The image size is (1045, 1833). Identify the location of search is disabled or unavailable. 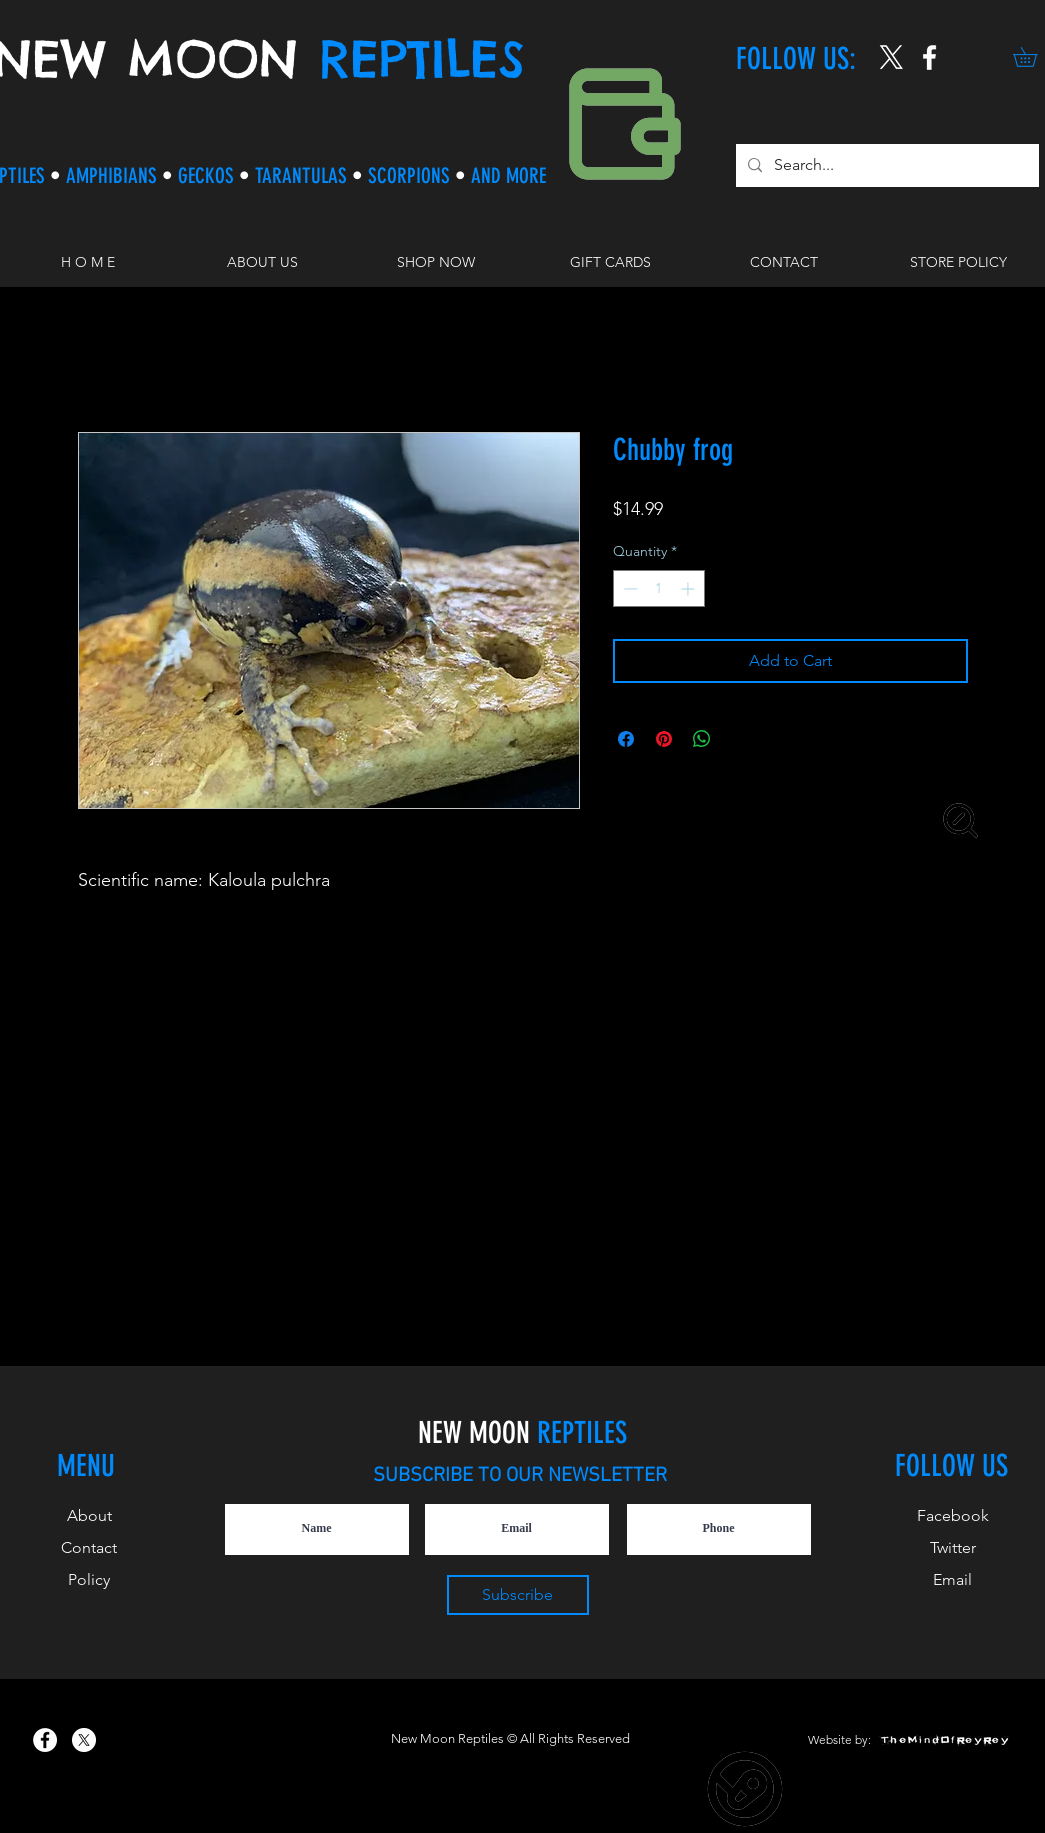
(960, 820).